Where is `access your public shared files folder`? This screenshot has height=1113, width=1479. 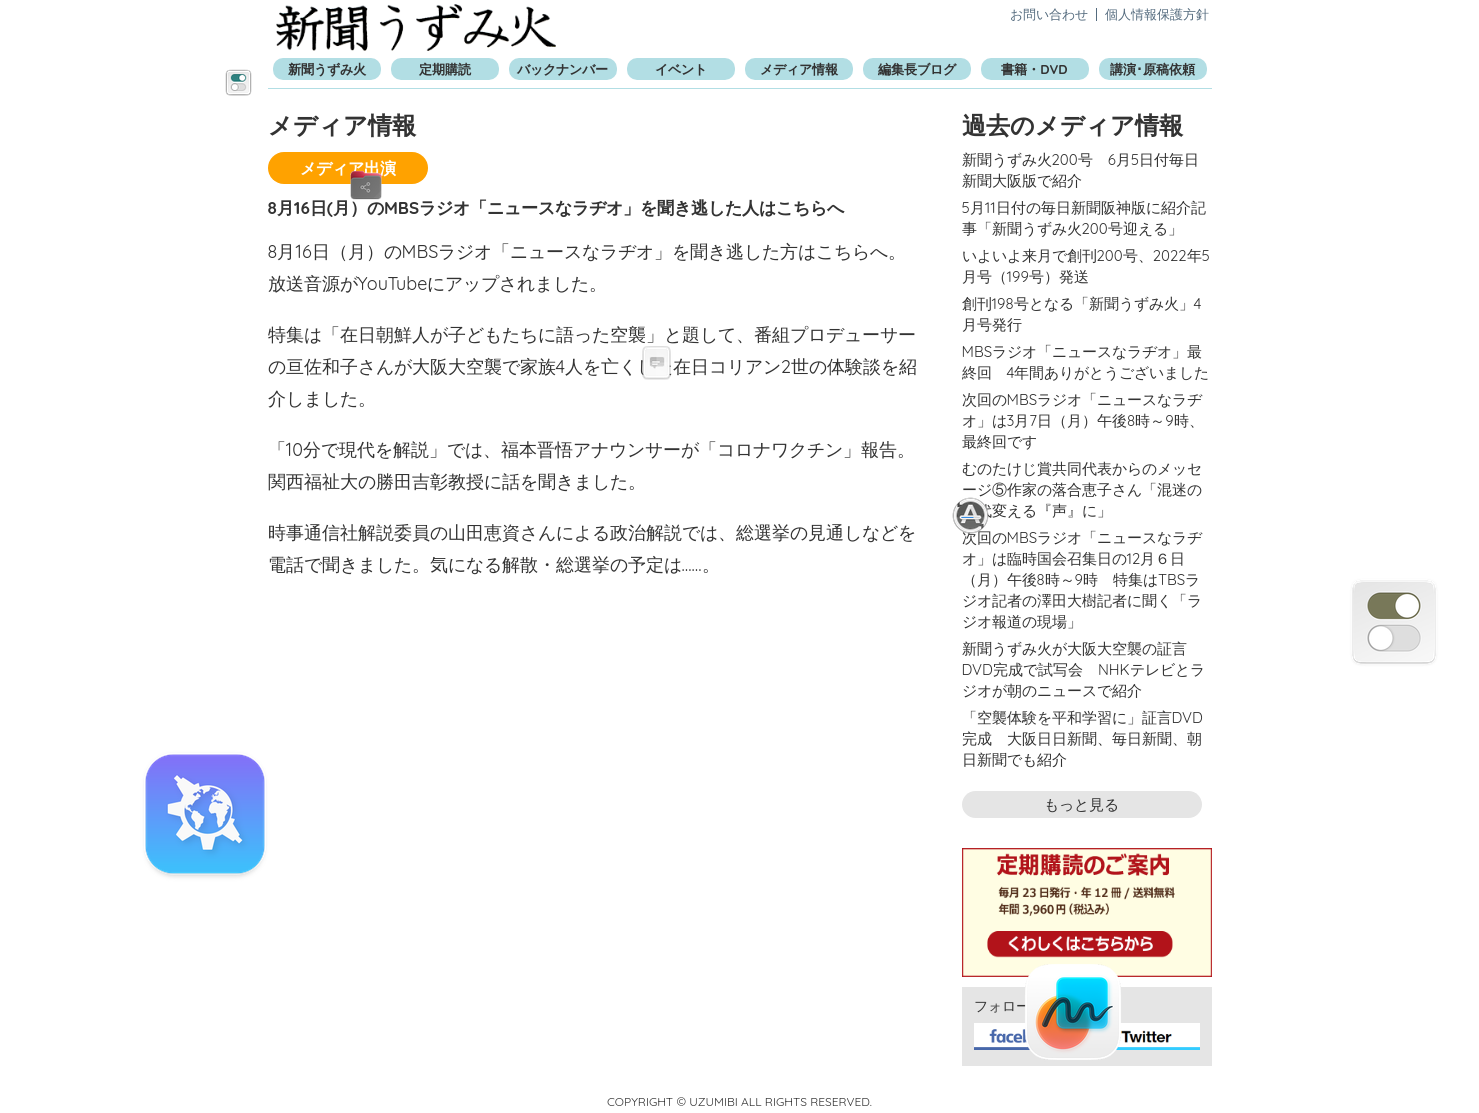 access your public shared files folder is located at coordinates (366, 185).